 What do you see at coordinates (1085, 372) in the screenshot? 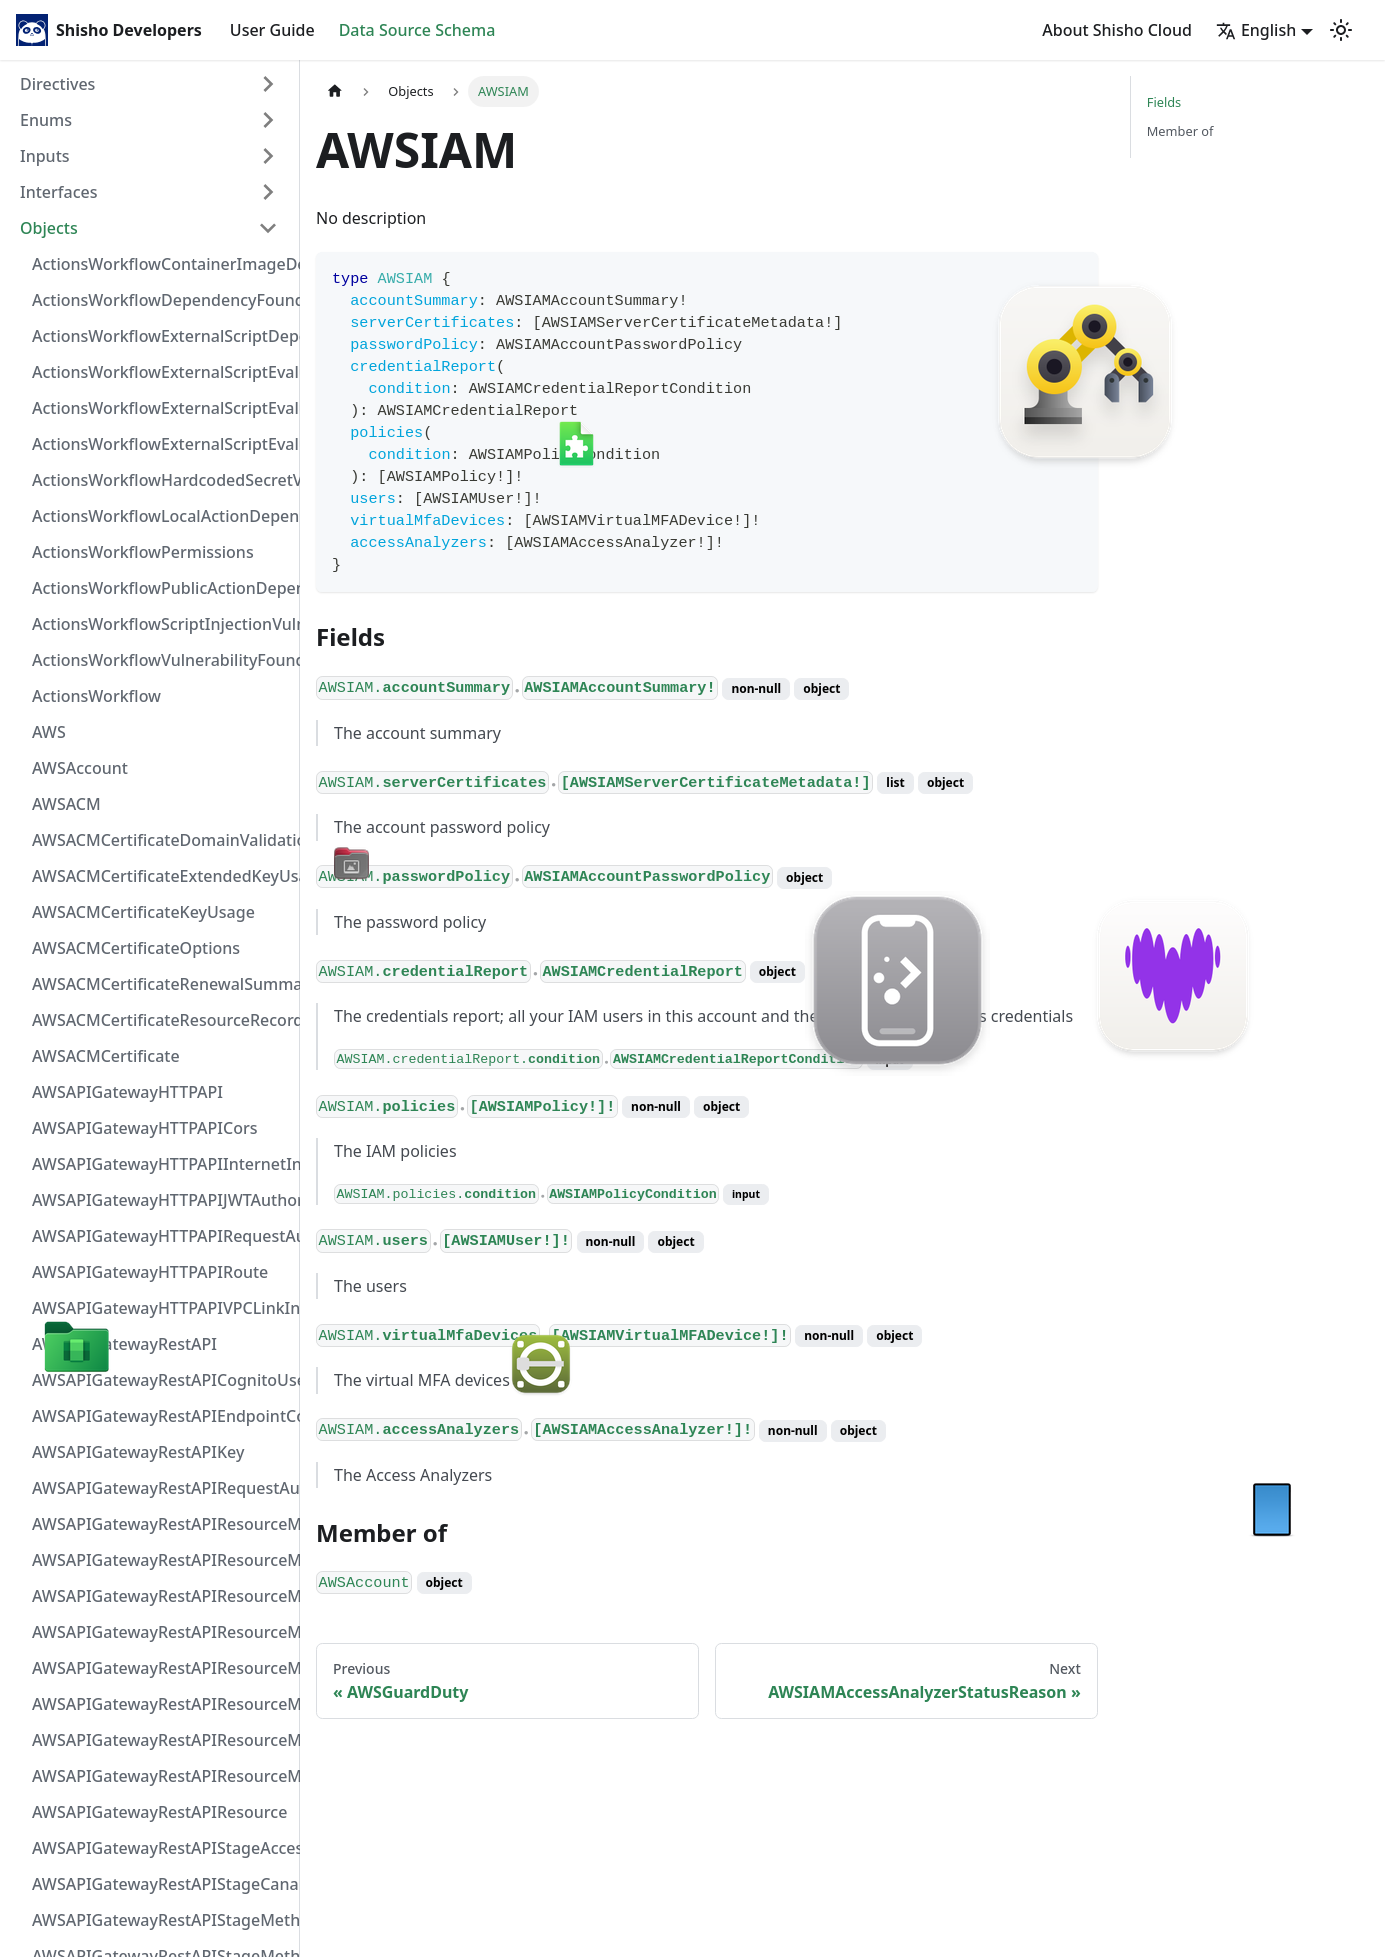
I see `open gnome builder development environment` at bounding box center [1085, 372].